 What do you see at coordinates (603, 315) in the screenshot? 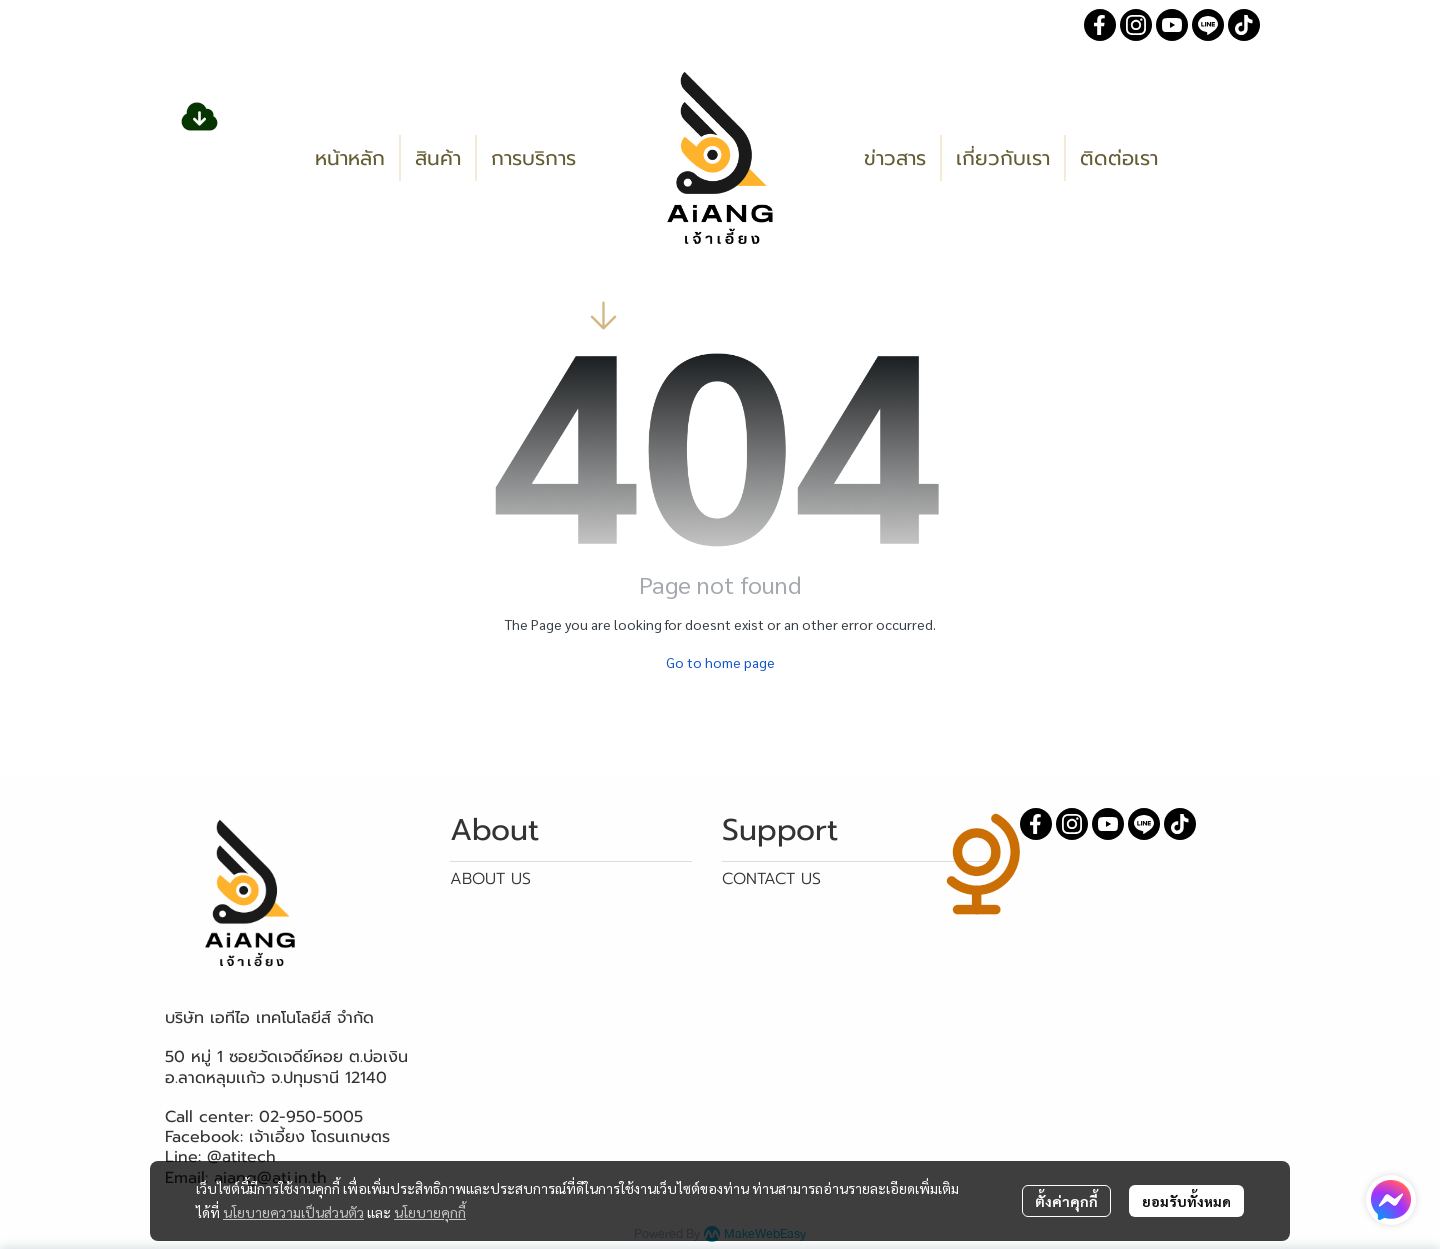
I see `scroll down or view more content` at bounding box center [603, 315].